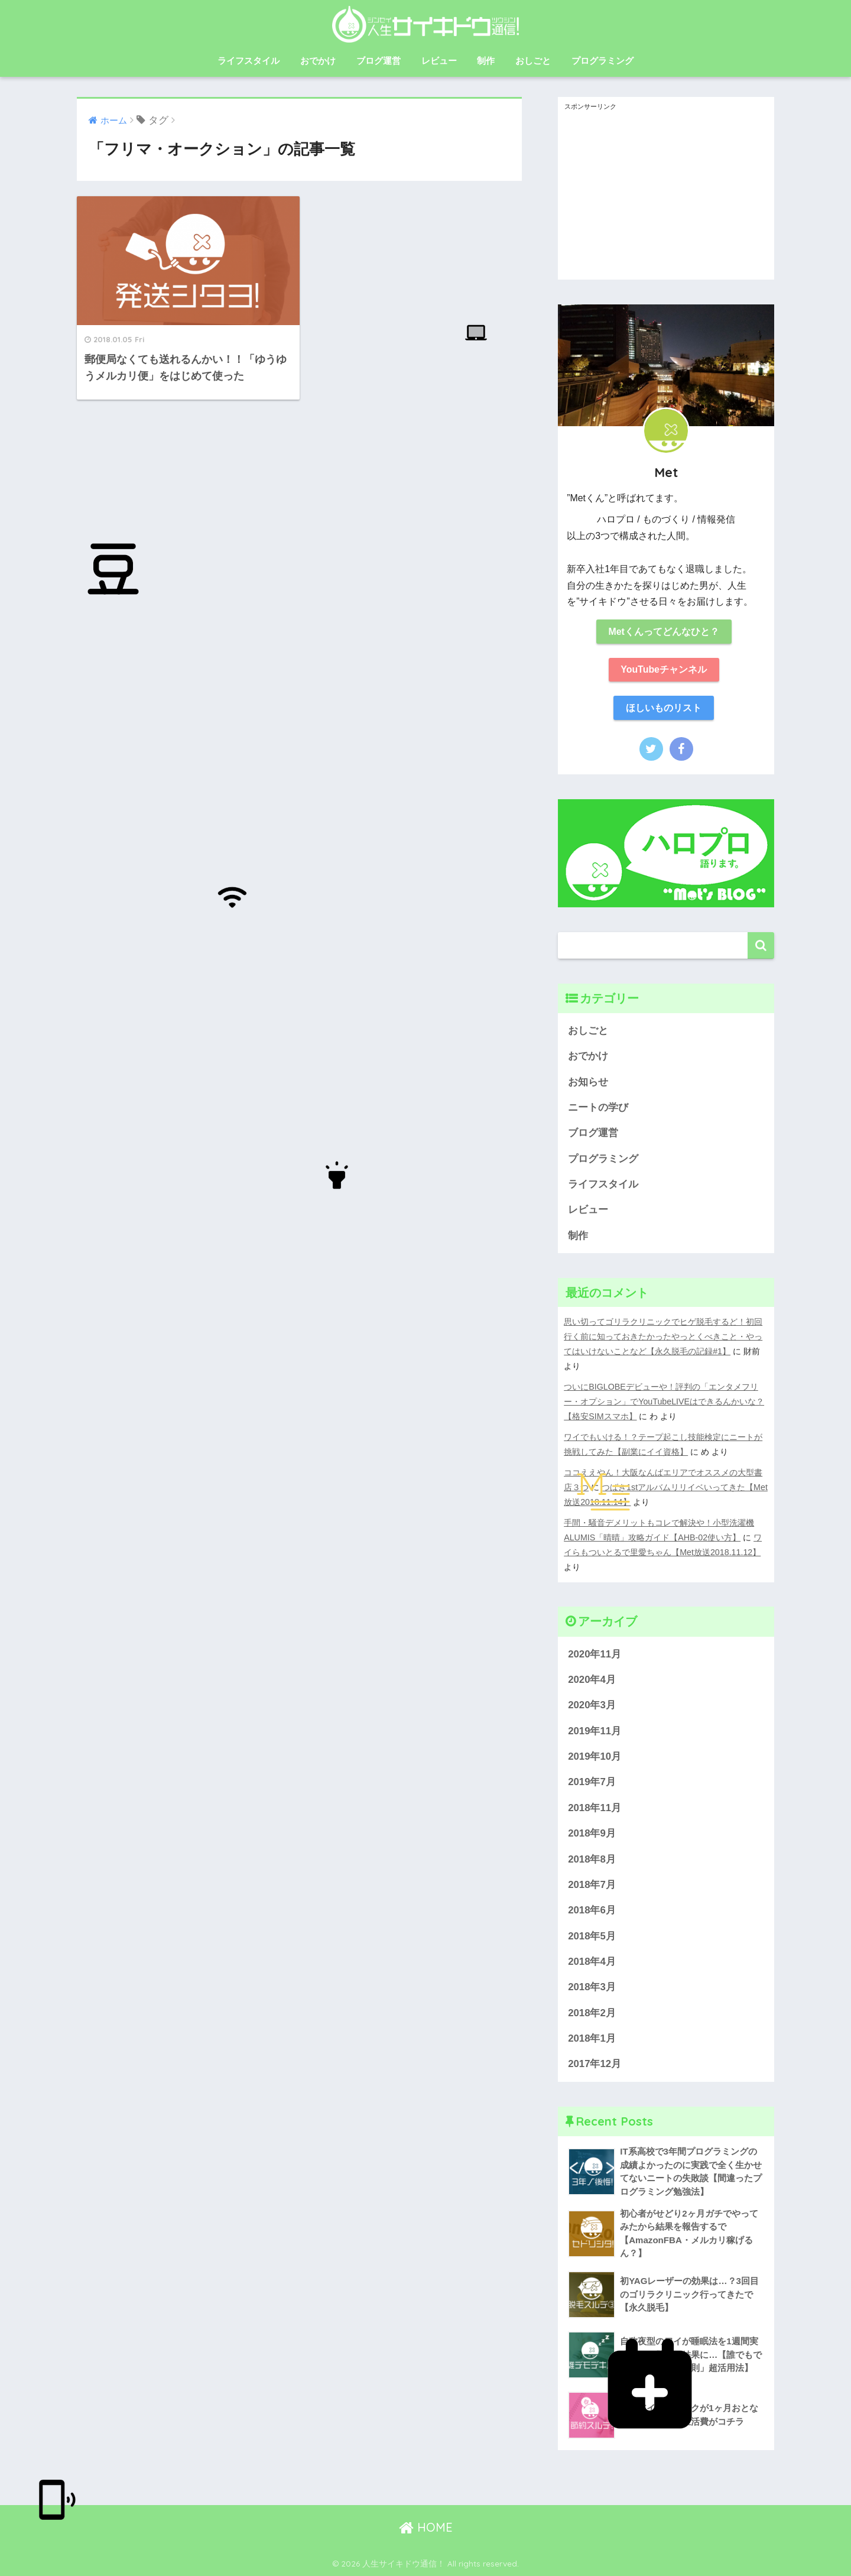 The image size is (851, 2576). What do you see at coordinates (649, 2386) in the screenshot?
I see `add a new event to your calendar` at bounding box center [649, 2386].